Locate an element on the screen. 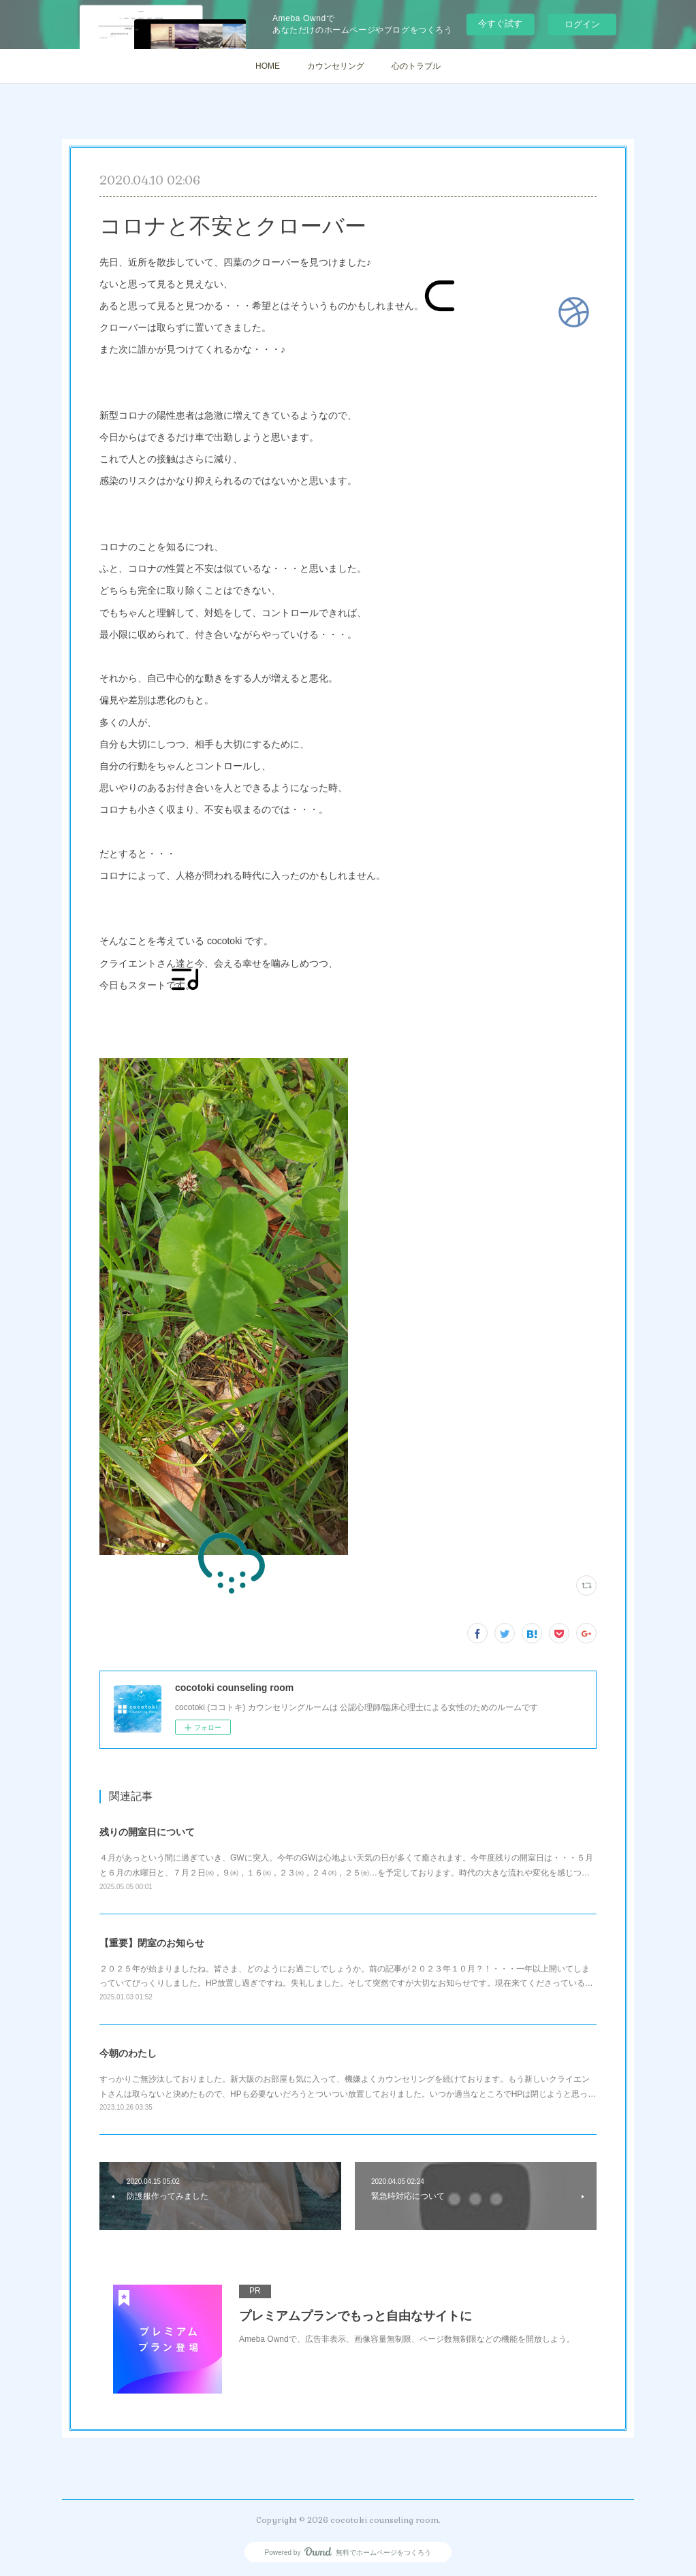 The image size is (696, 2576). indicates snowy weather conditions is located at coordinates (232, 1563).